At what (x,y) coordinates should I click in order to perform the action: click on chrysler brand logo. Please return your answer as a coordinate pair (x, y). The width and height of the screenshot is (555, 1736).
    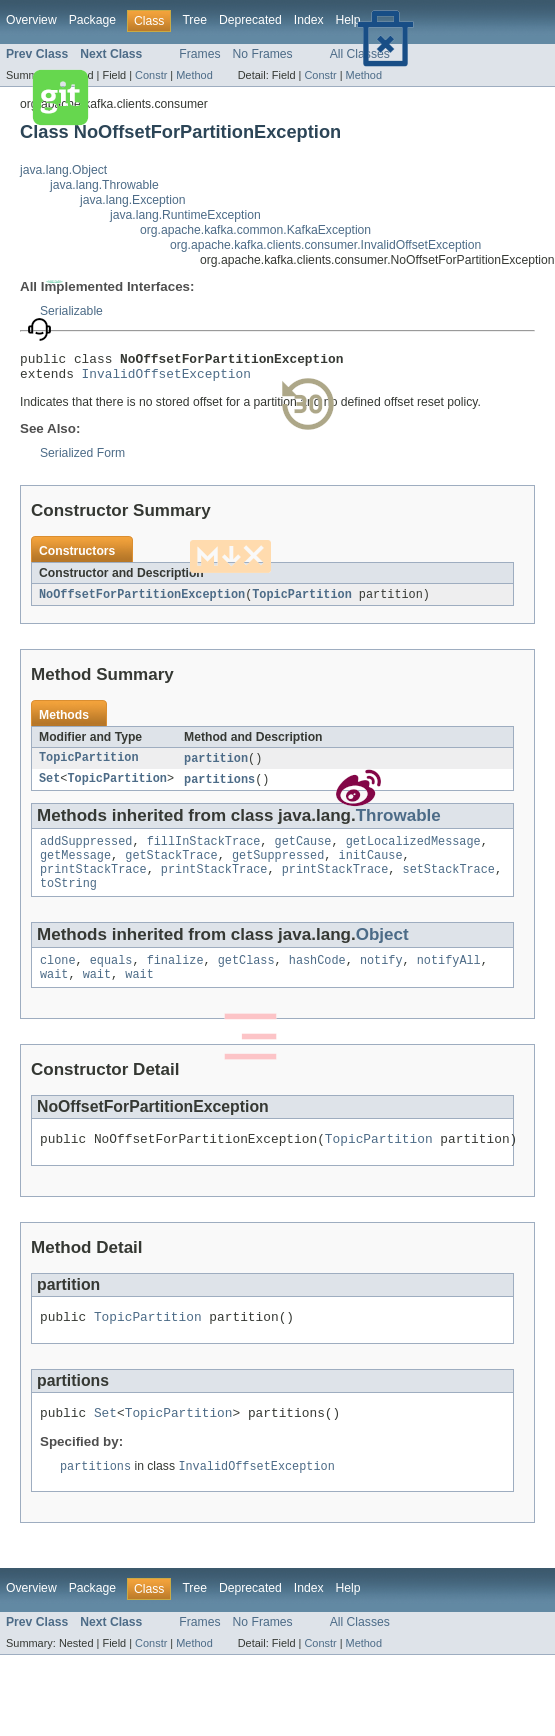
    Looking at the image, I should click on (54, 281).